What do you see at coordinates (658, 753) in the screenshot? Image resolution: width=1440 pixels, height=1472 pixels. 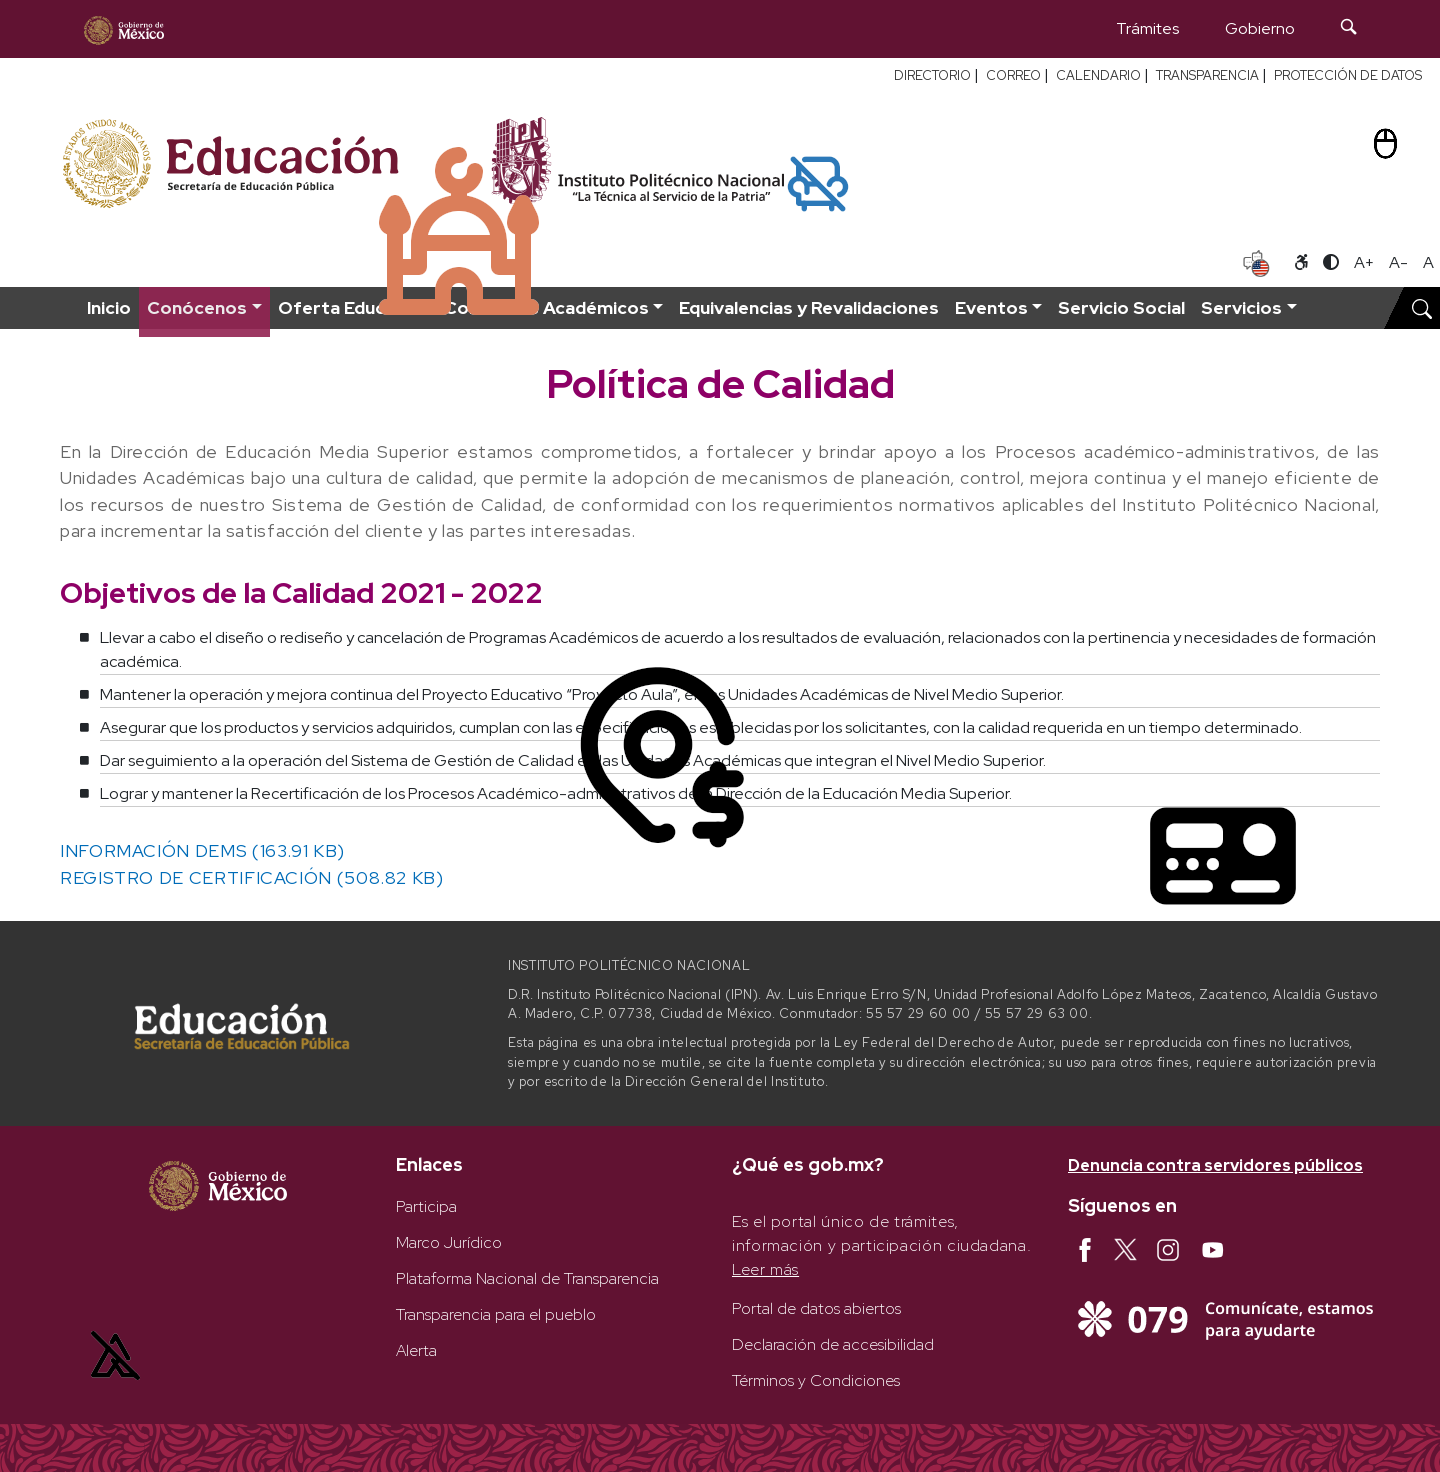 I see `find nearby financial services or ATMs` at bounding box center [658, 753].